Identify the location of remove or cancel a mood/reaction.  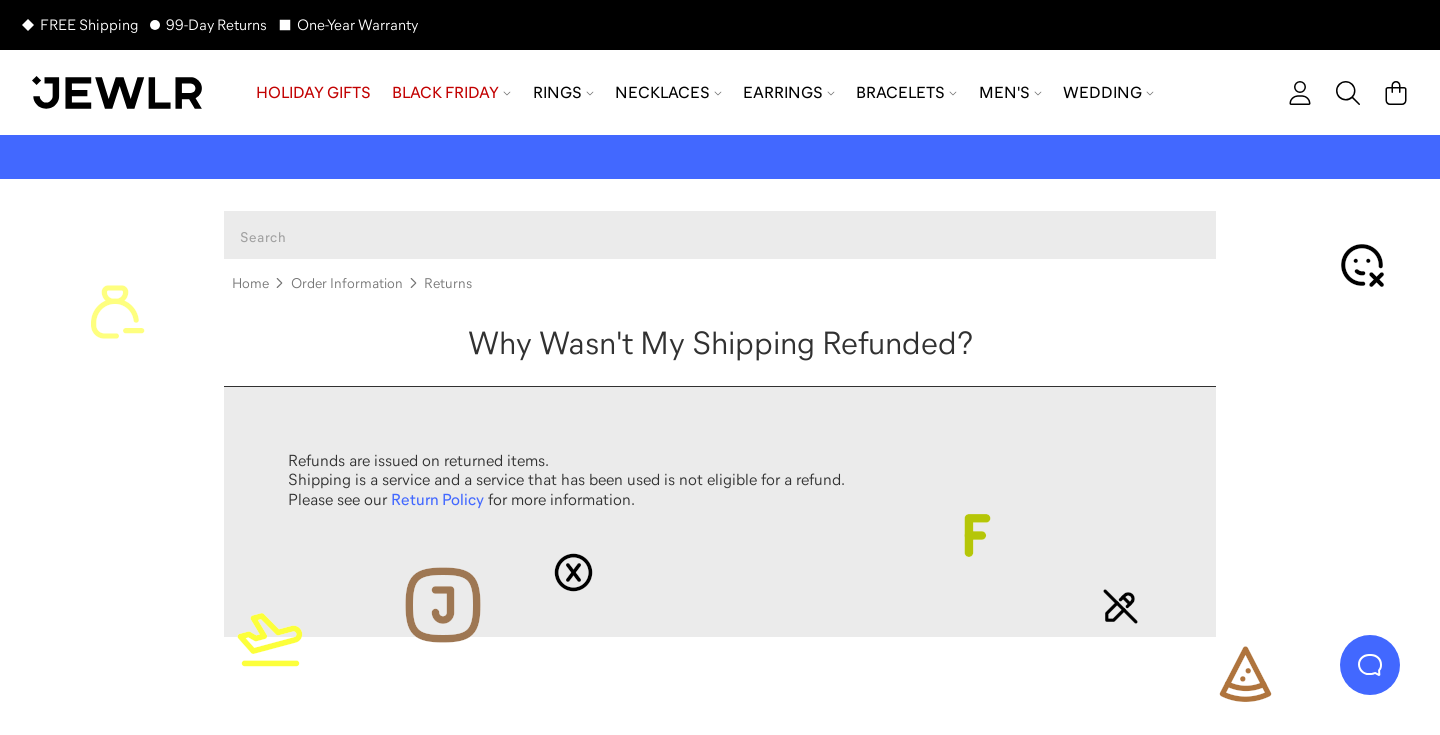
(1362, 265).